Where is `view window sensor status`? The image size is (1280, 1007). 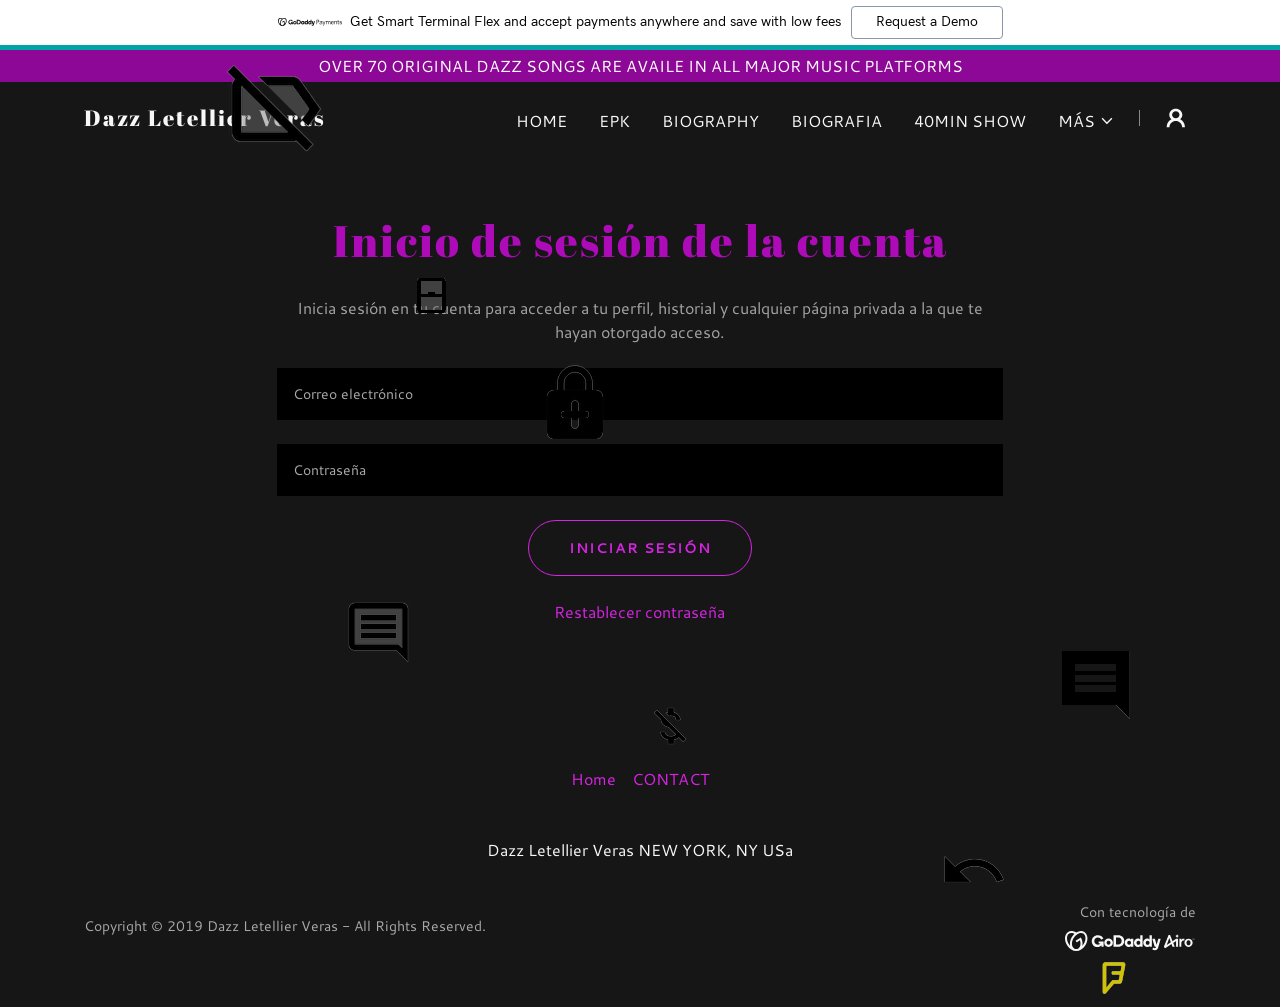
view window sensor status is located at coordinates (431, 295).